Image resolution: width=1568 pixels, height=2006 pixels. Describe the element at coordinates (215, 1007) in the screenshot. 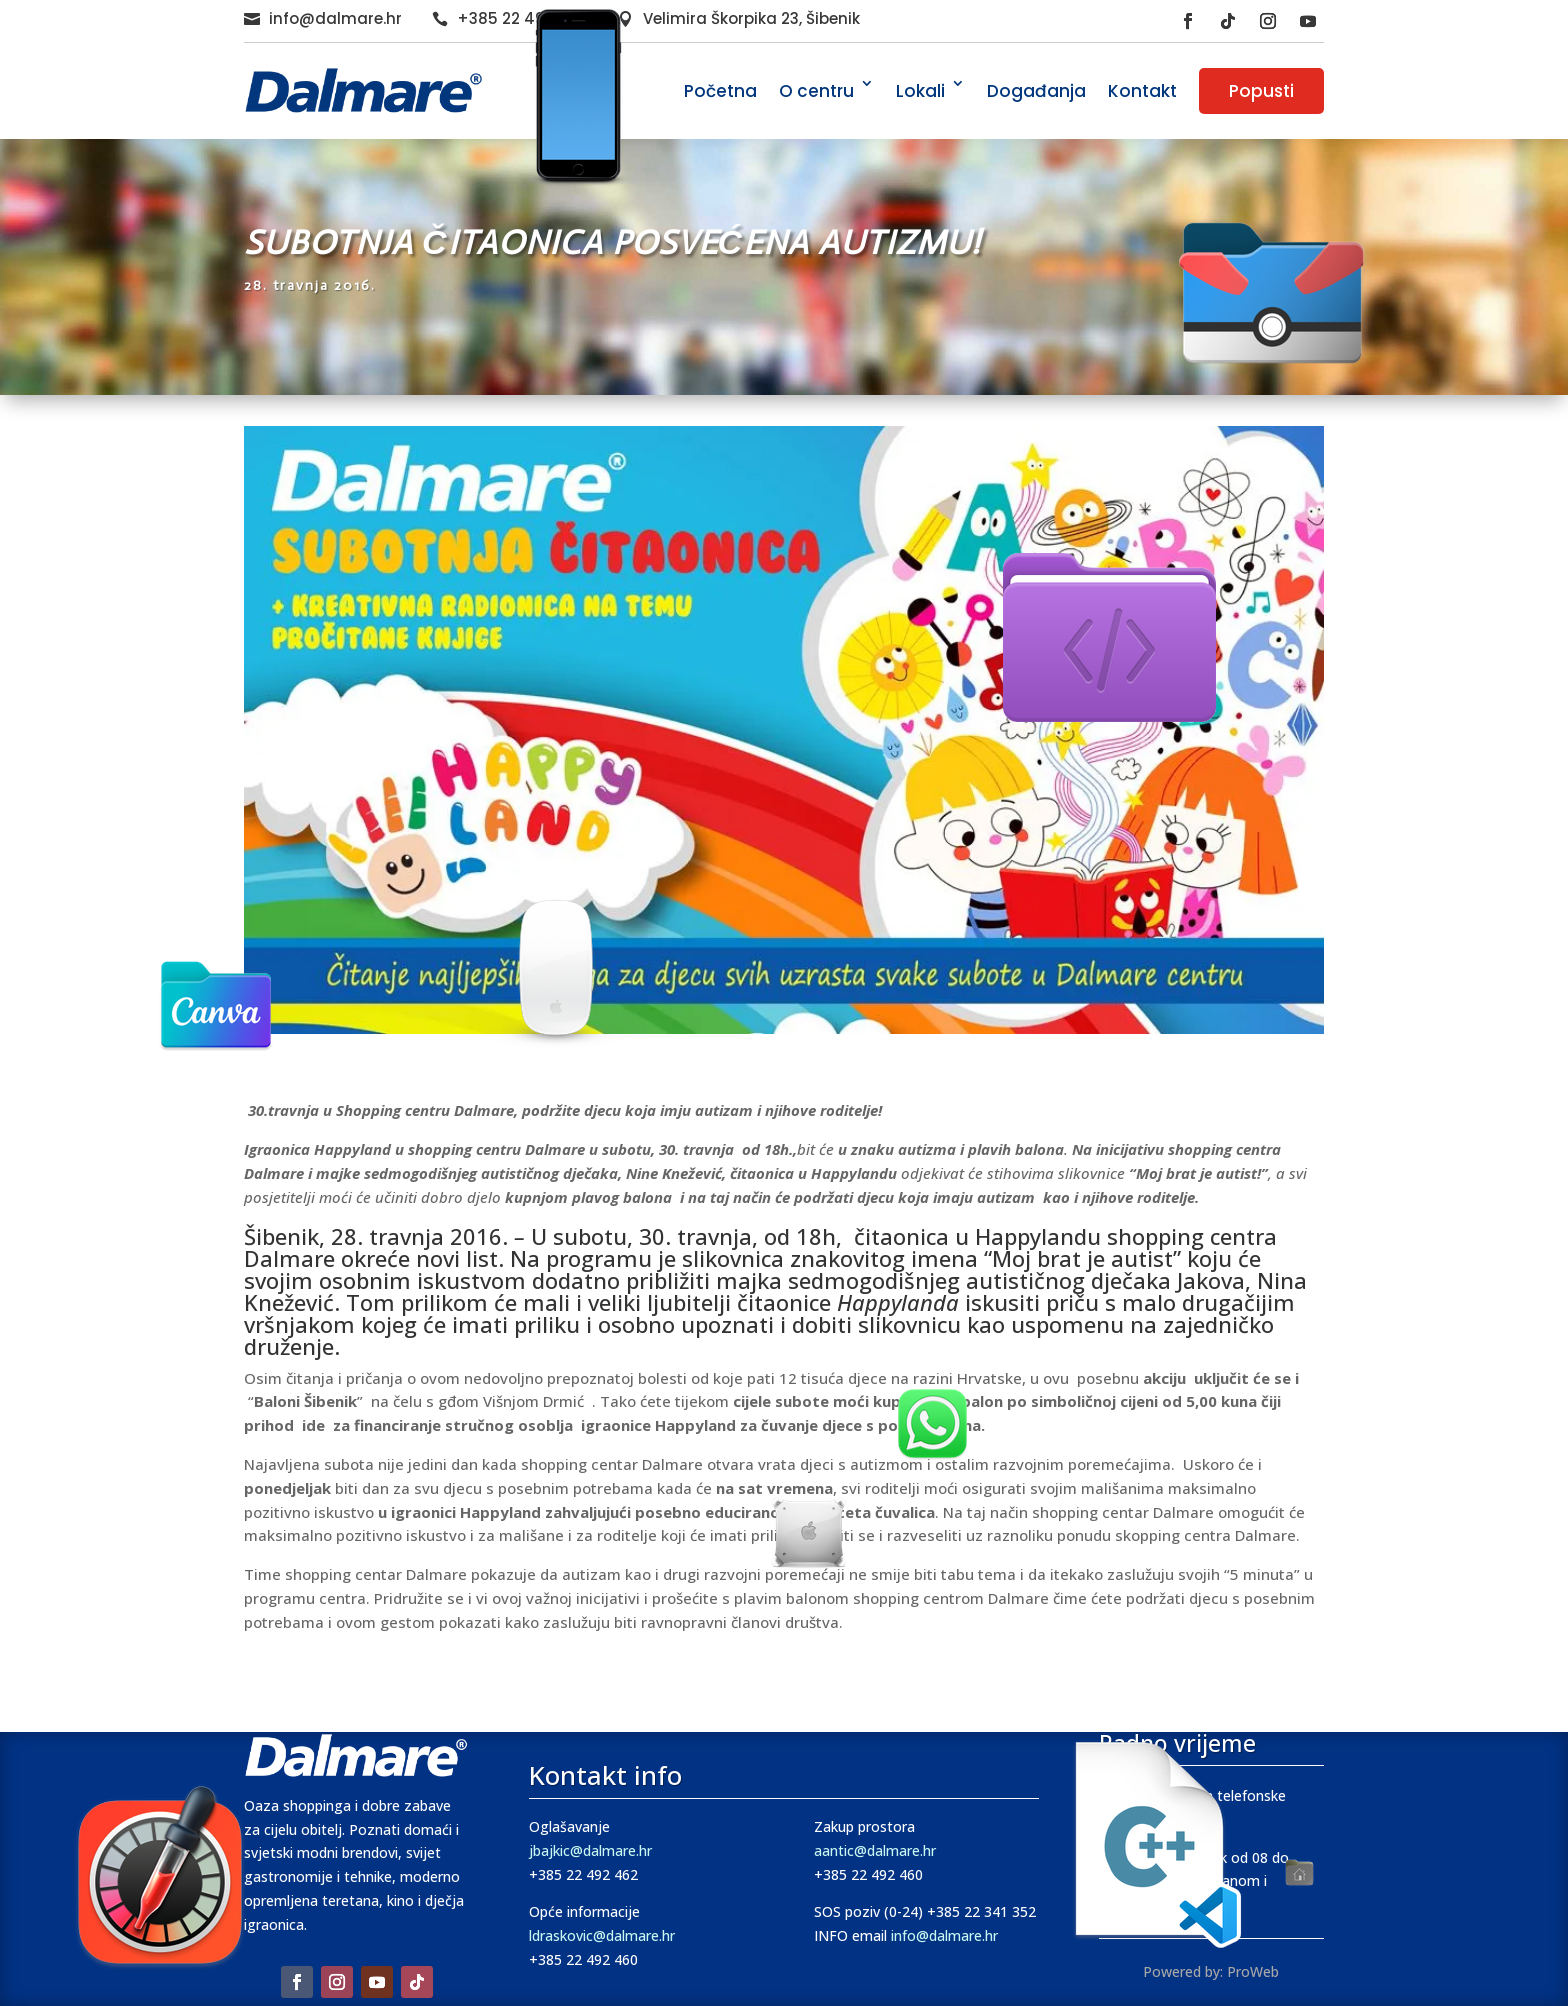

I see `open folder containing Canva project files` at that location.